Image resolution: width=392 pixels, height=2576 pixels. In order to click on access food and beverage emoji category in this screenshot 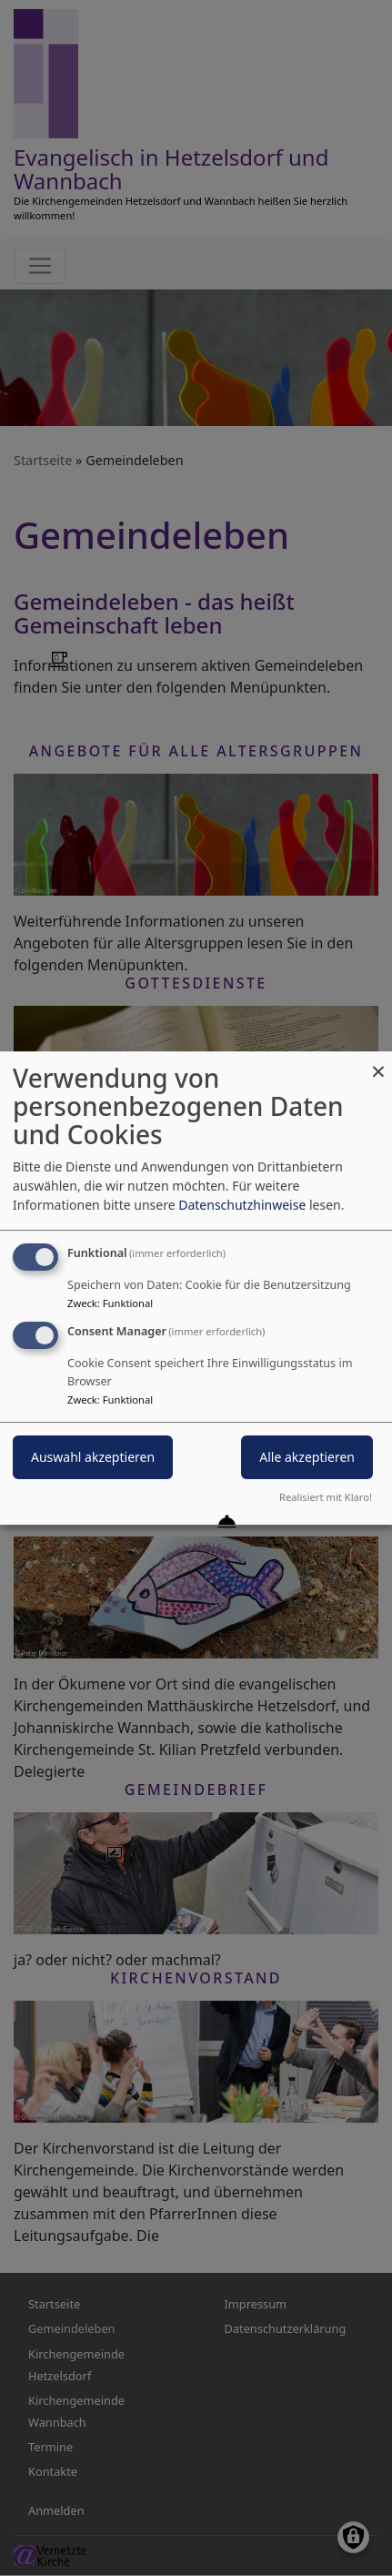, I will do `click(58, 659)`.